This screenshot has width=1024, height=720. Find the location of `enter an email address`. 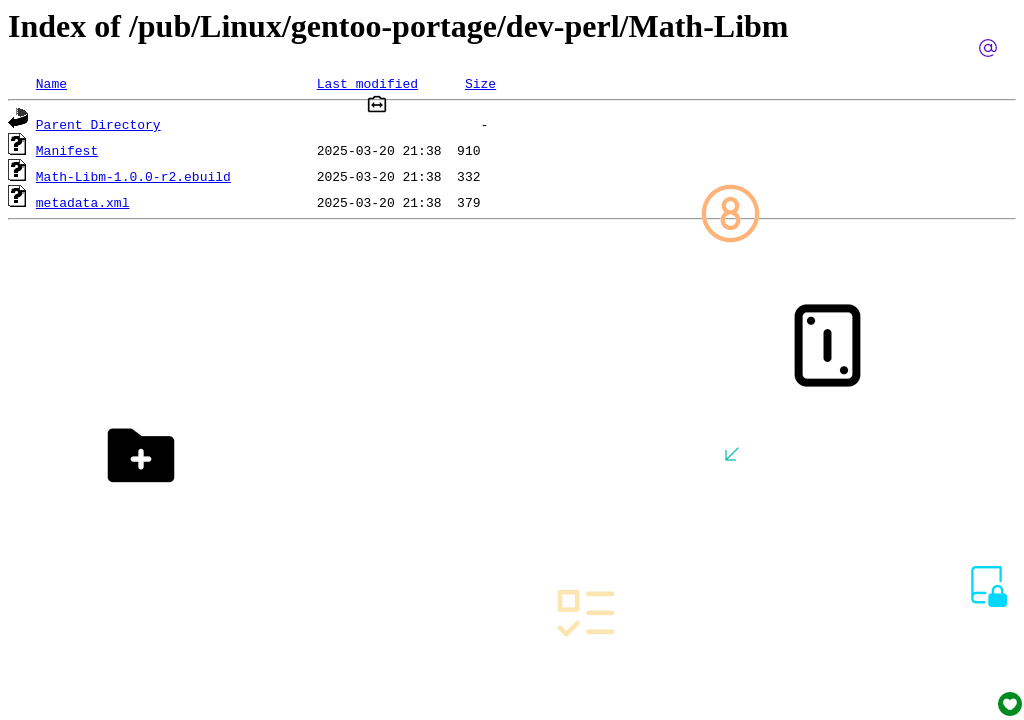

enter an email address is located at coordinates (988, 48).